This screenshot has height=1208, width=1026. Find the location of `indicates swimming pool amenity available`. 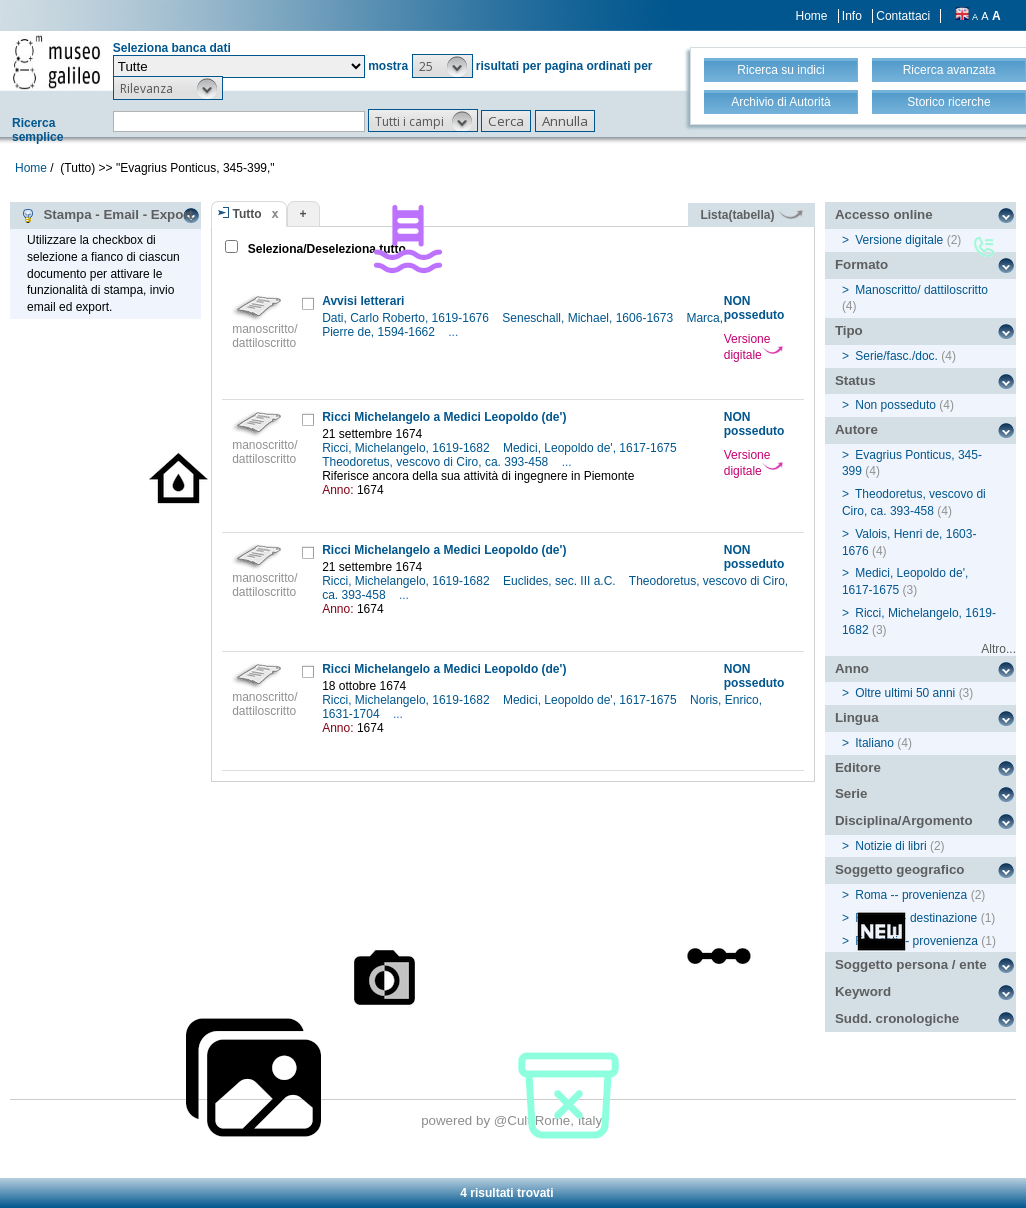

indicates swimming pool amenity available is located at coordinates (408, 239).